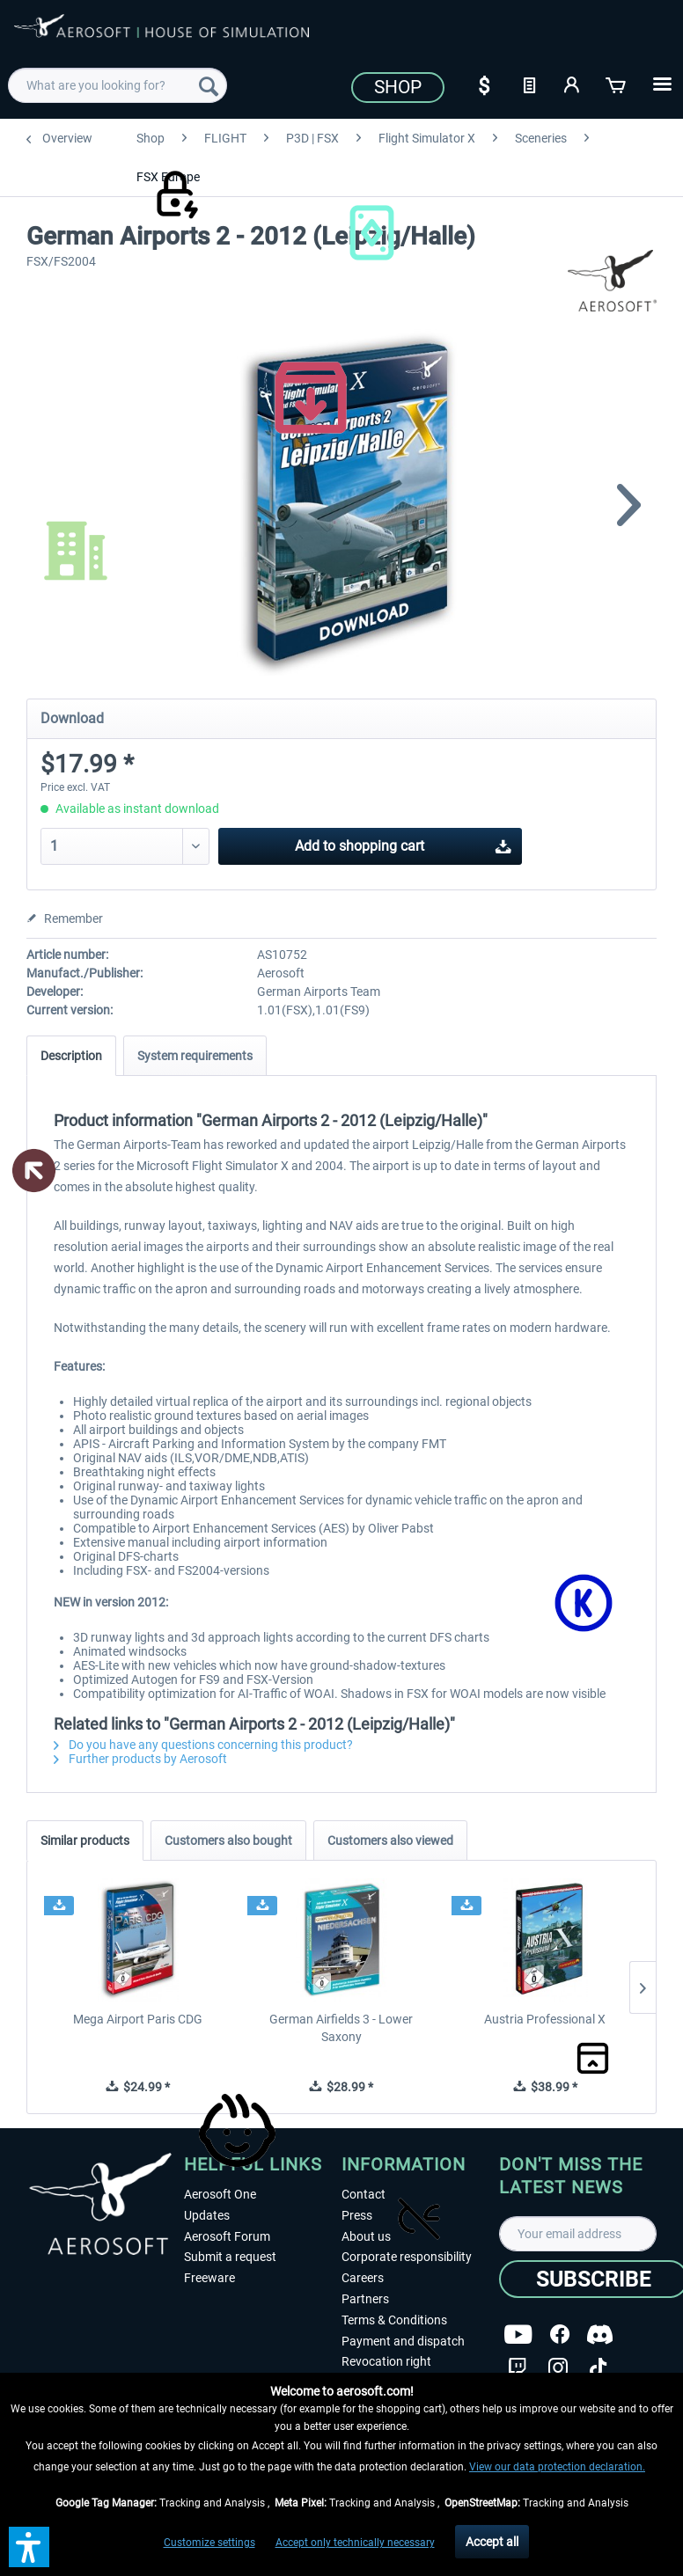 Image resolution: width=683 pixels, height=2576 pixels. What do you see at coordinates (371, 232) in the screenshot?
I see `open card game or play cards` at bounding box center [371, 232].